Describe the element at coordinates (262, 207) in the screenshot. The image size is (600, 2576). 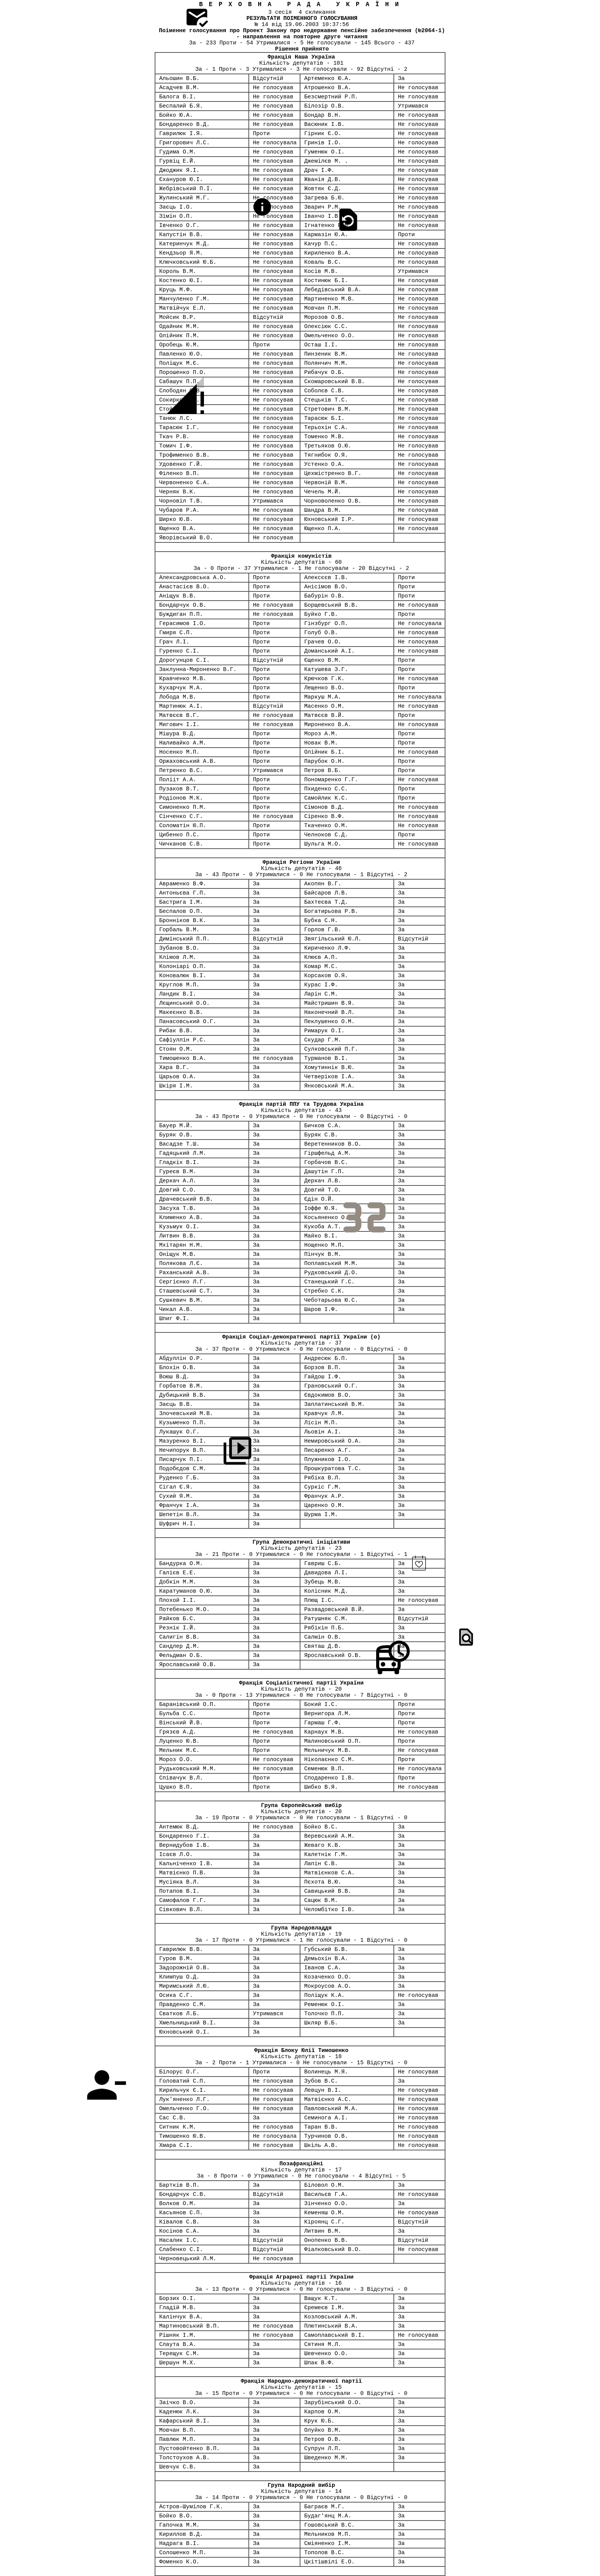
I see `view more information about this item` at that location.